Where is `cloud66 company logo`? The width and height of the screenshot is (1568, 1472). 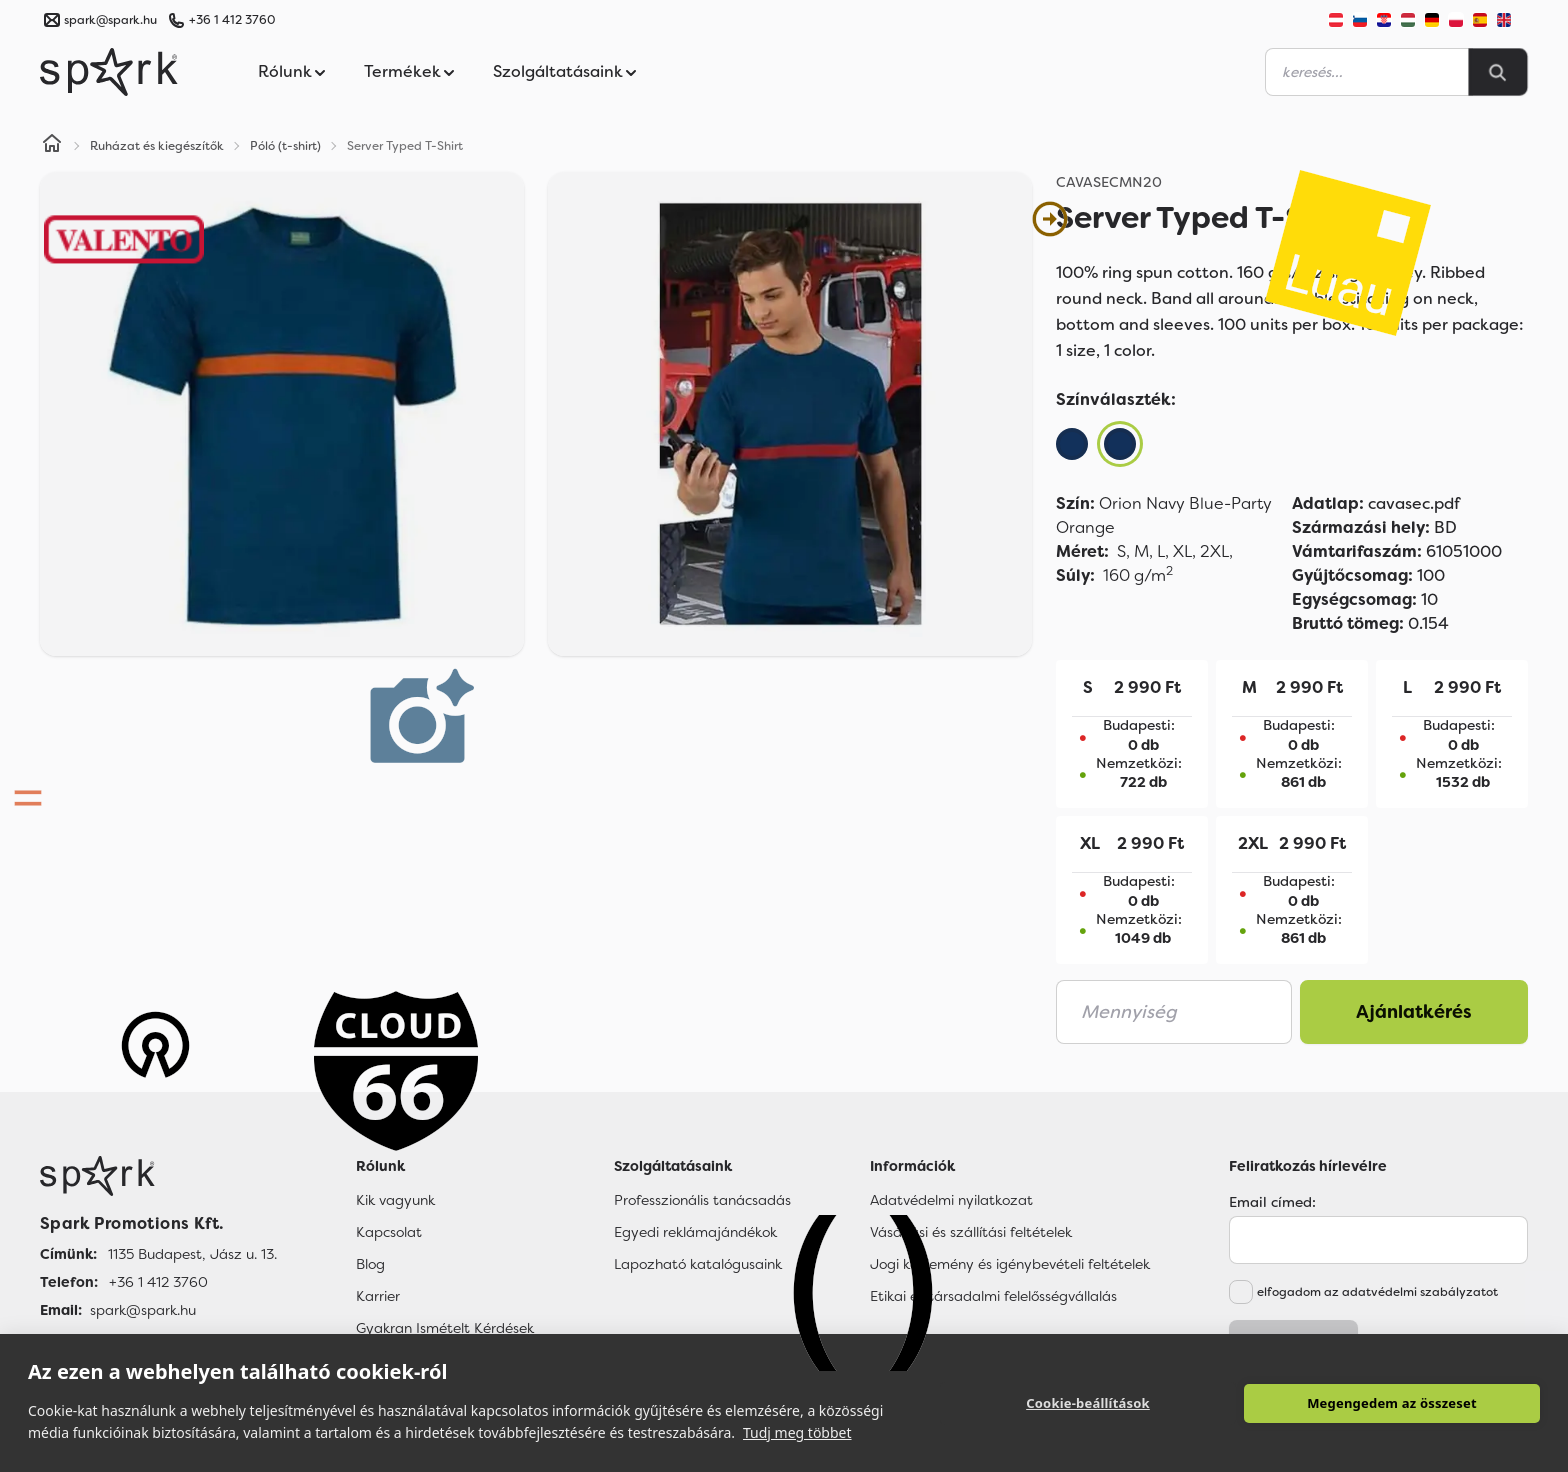
cloud66 company logo is located at coordinates (396, 1071).